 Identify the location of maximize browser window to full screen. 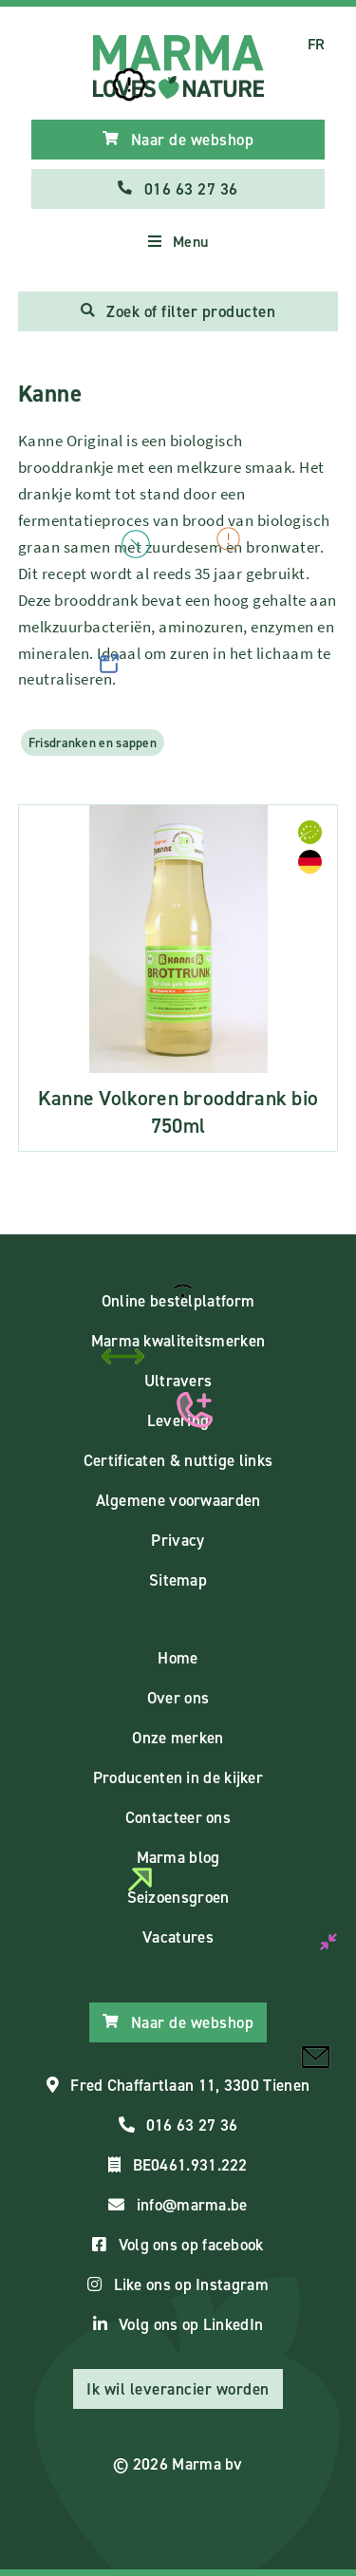
(108, 664).